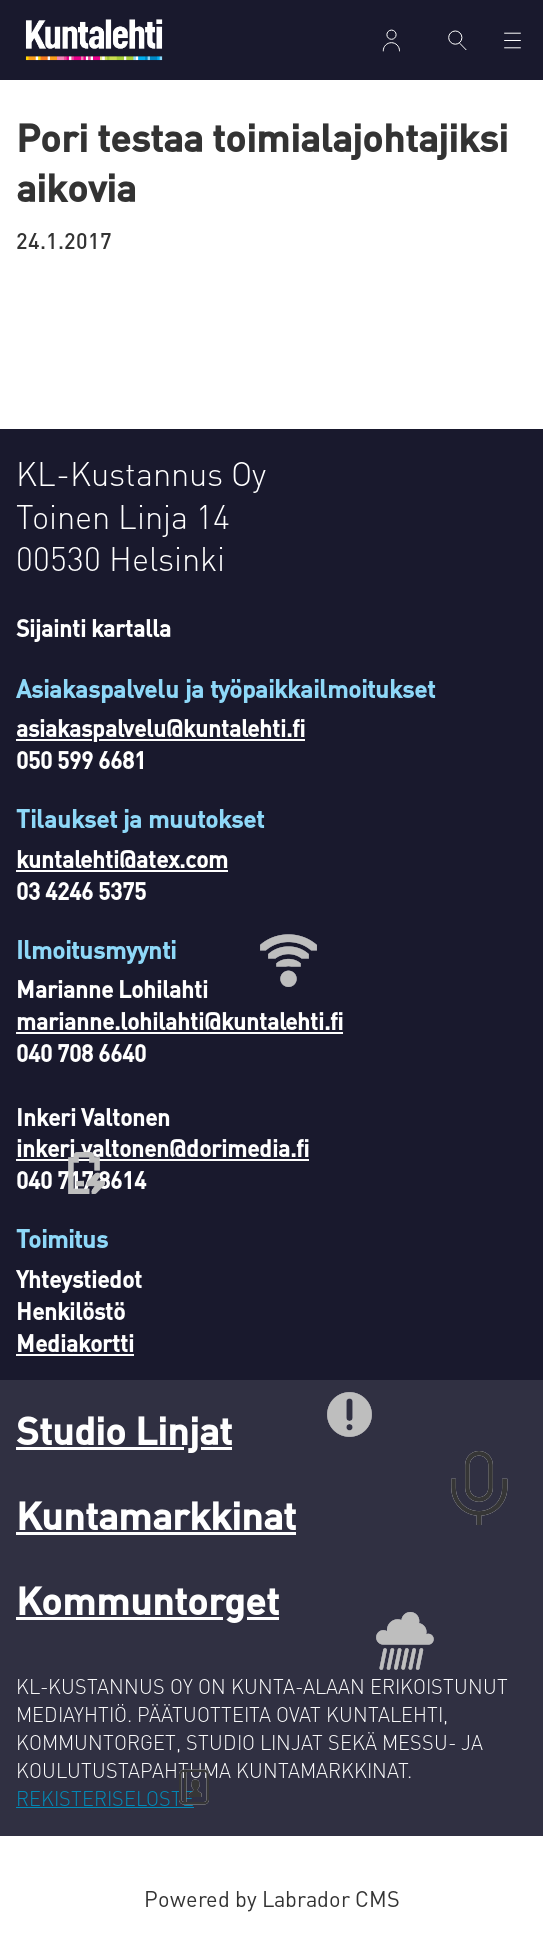 Image resolution: width=543 pixels, height=1942 pixels. Describe the element at coordinates (288, 958) in the screenshot. I see `indicates wireless network connection status` at that location.